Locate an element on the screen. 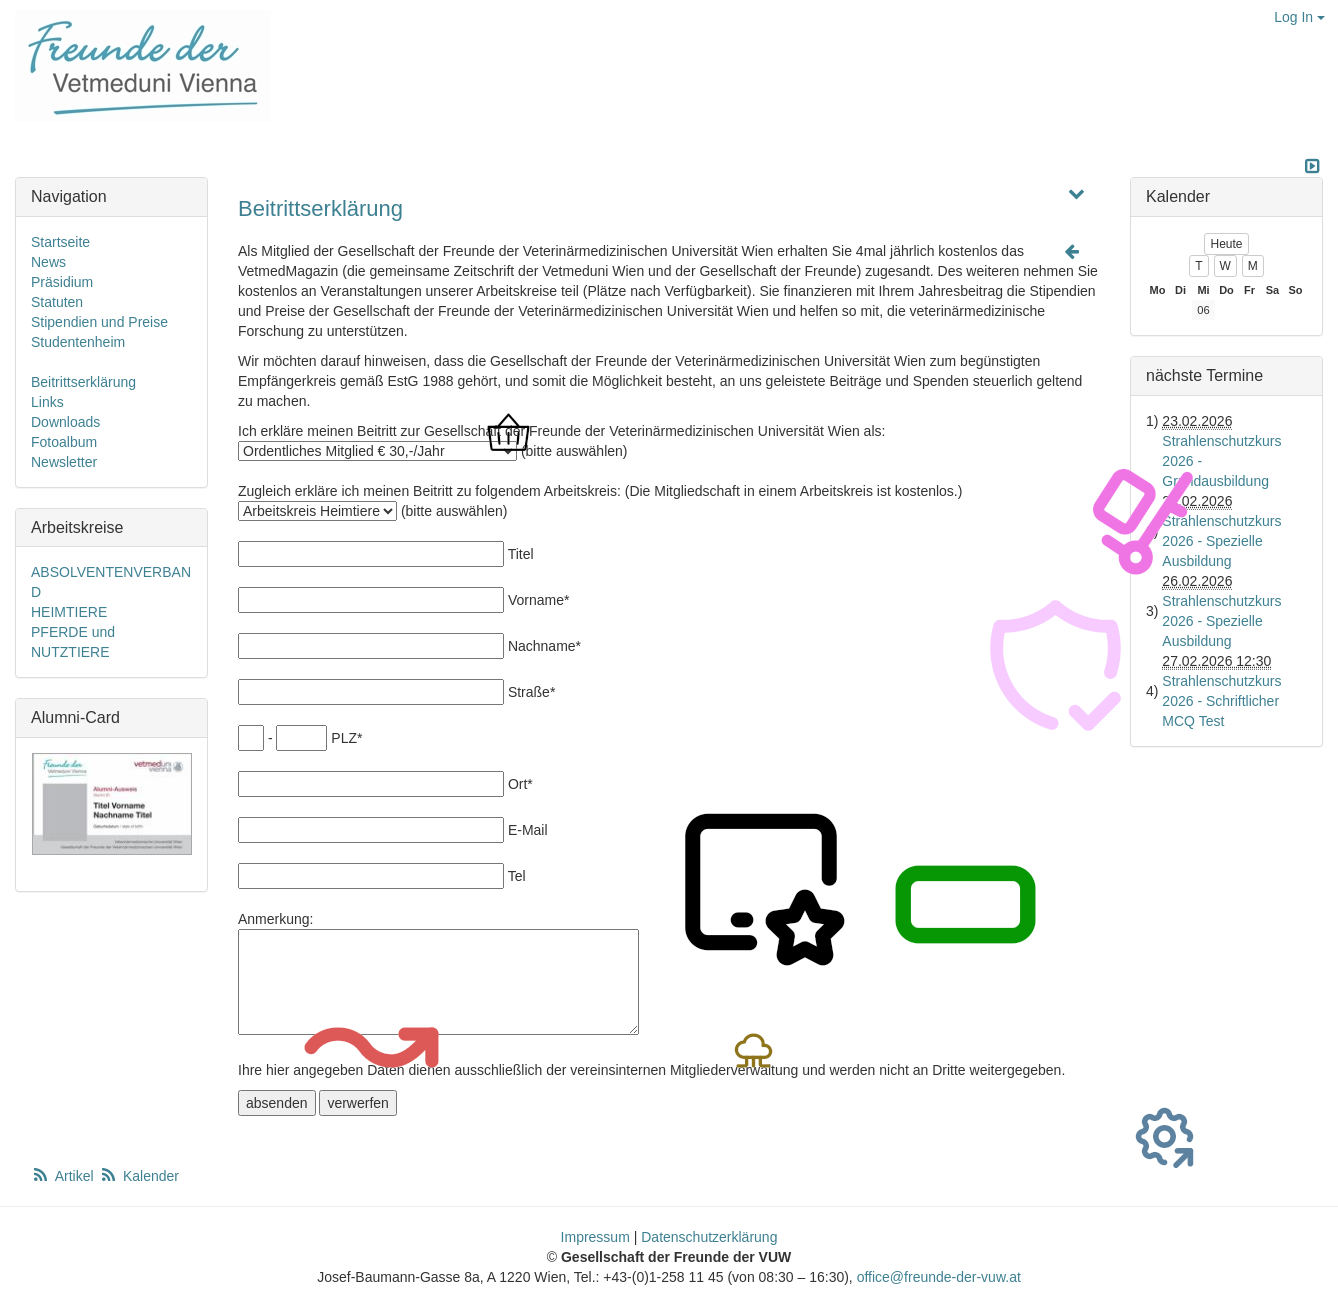  indicates an upward trend or growth is located at coordinates (371, 1047).